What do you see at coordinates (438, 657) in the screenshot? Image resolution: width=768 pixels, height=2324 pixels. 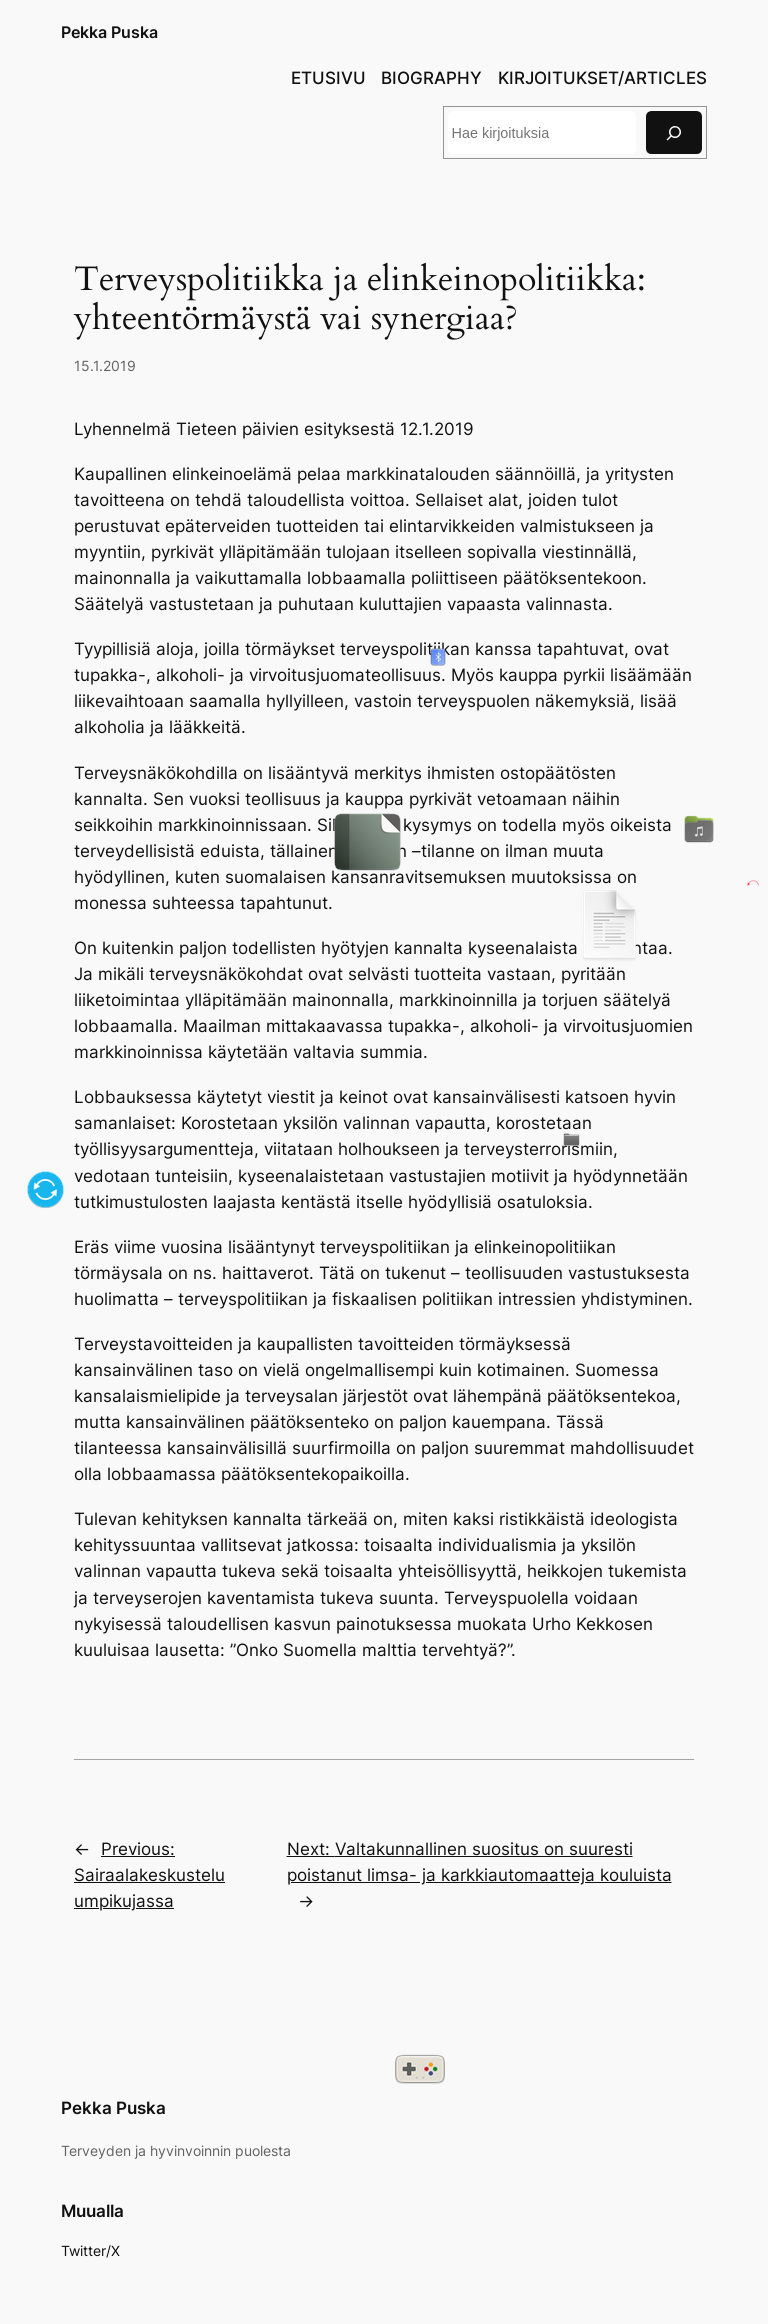 I see `indicates bluetooth is currently active` at bounding box center [438, 657].